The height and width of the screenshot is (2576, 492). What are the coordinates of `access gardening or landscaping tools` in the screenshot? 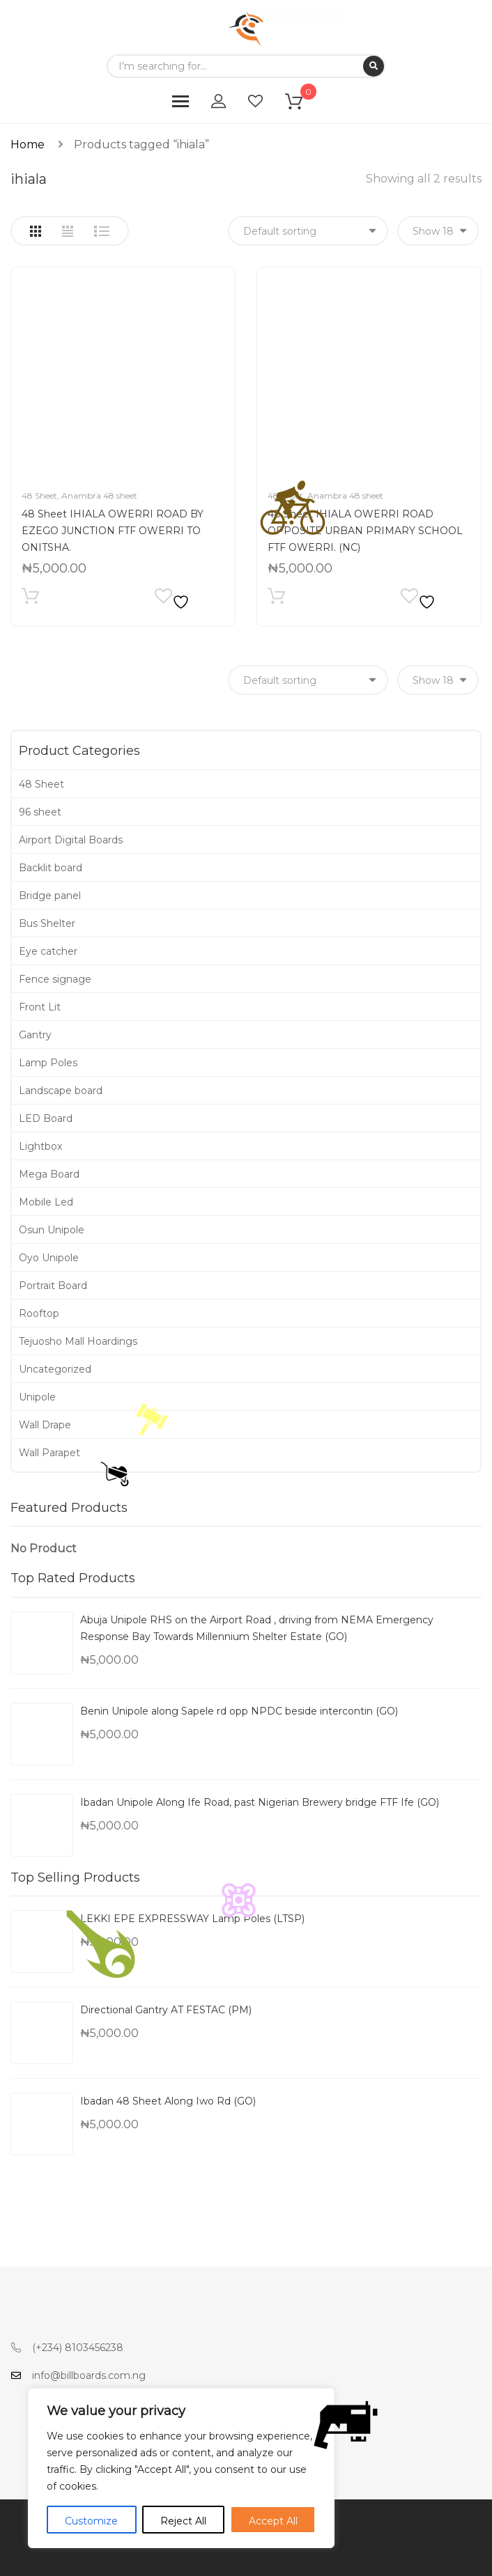 It's located at (114, 1474).